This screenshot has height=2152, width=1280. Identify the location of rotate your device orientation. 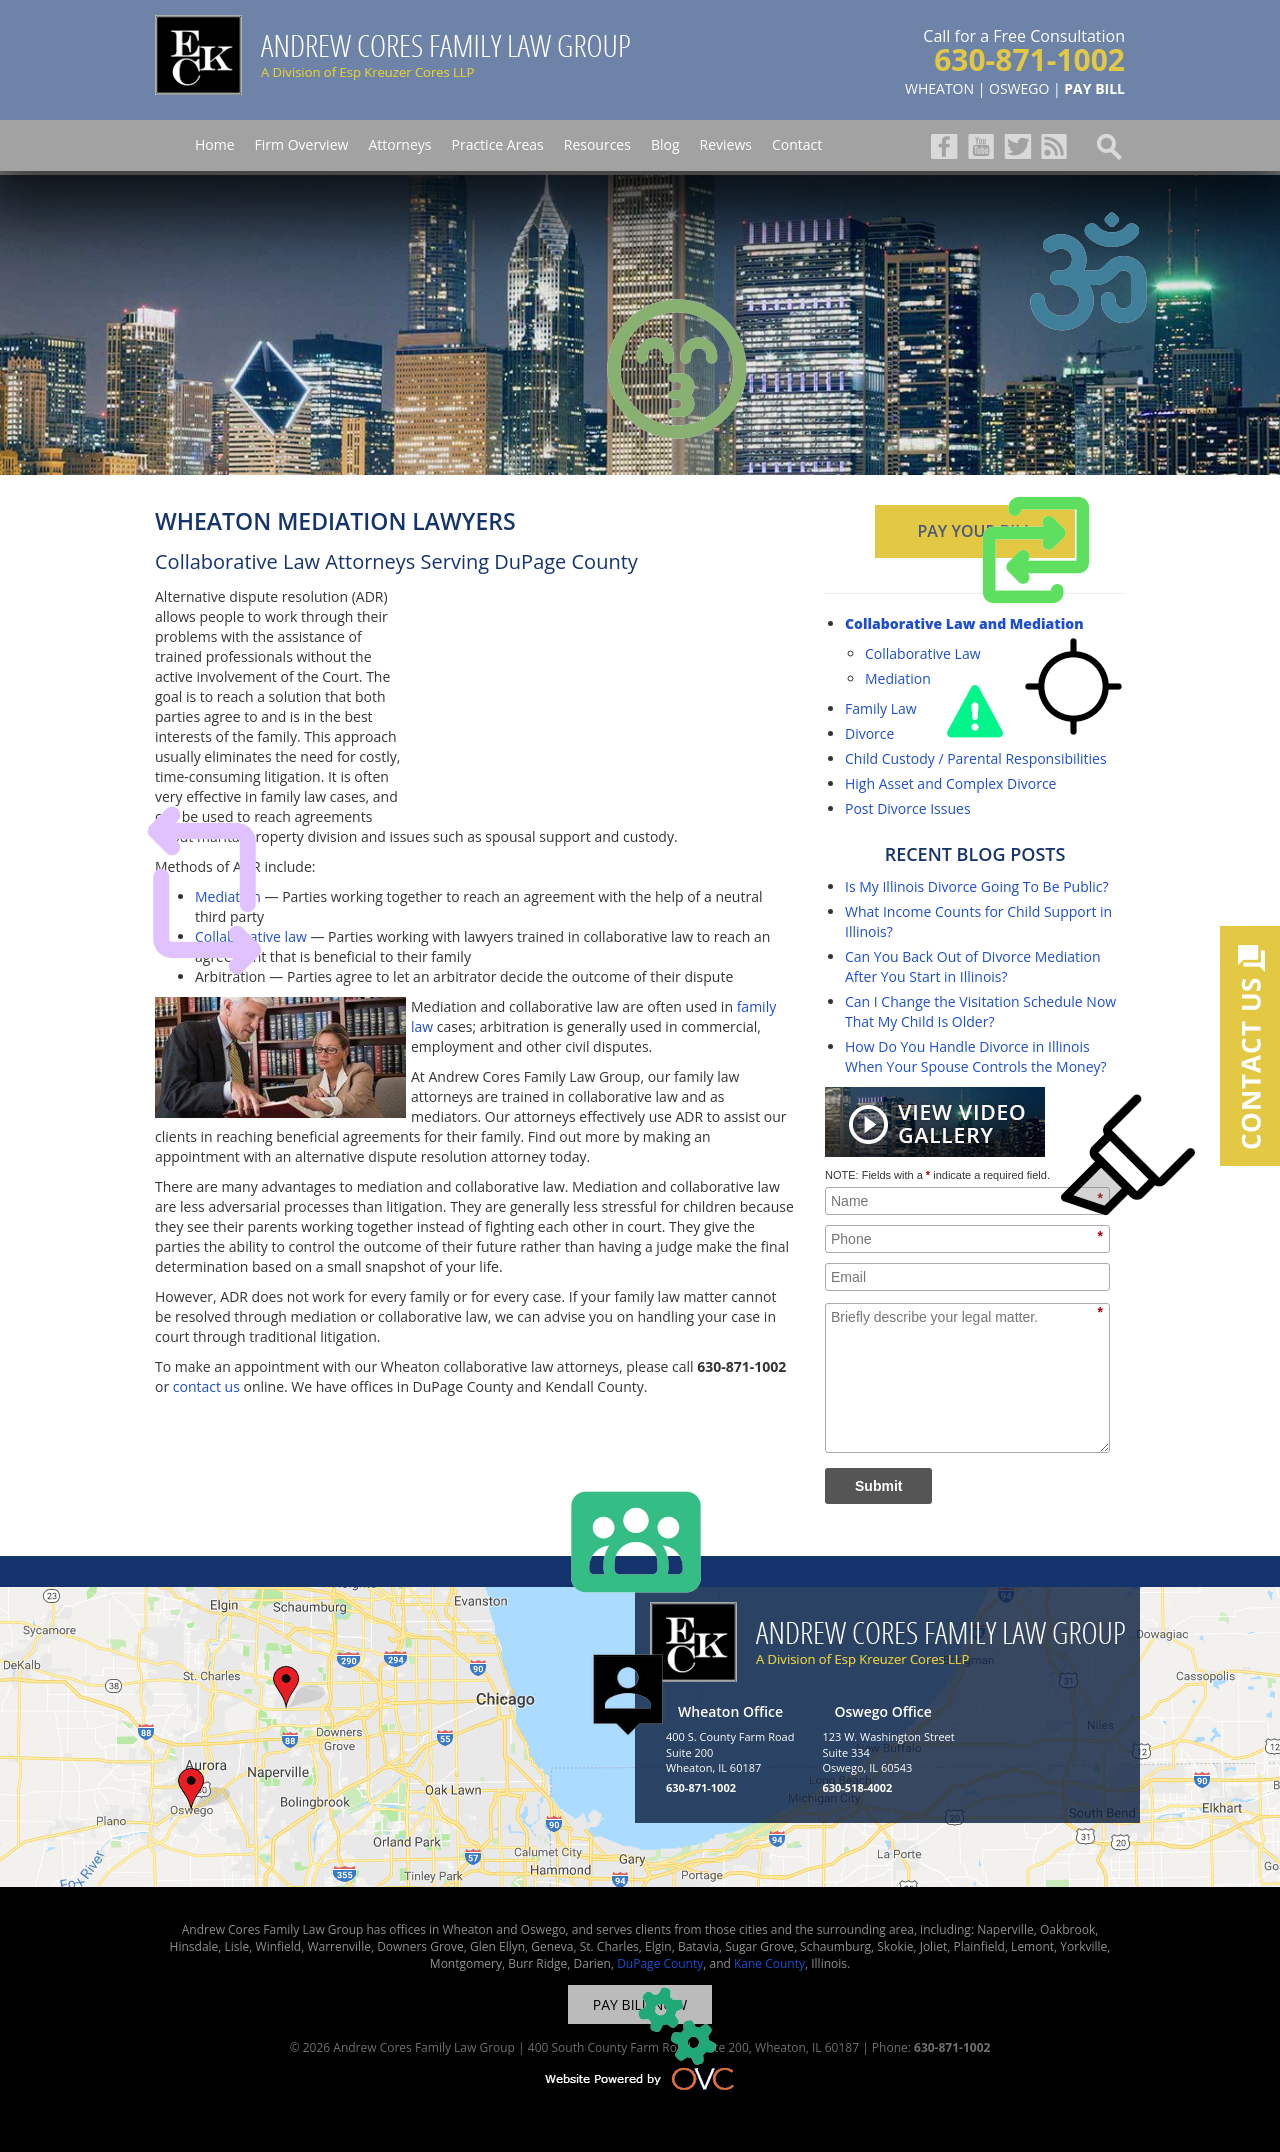
(204, 890).